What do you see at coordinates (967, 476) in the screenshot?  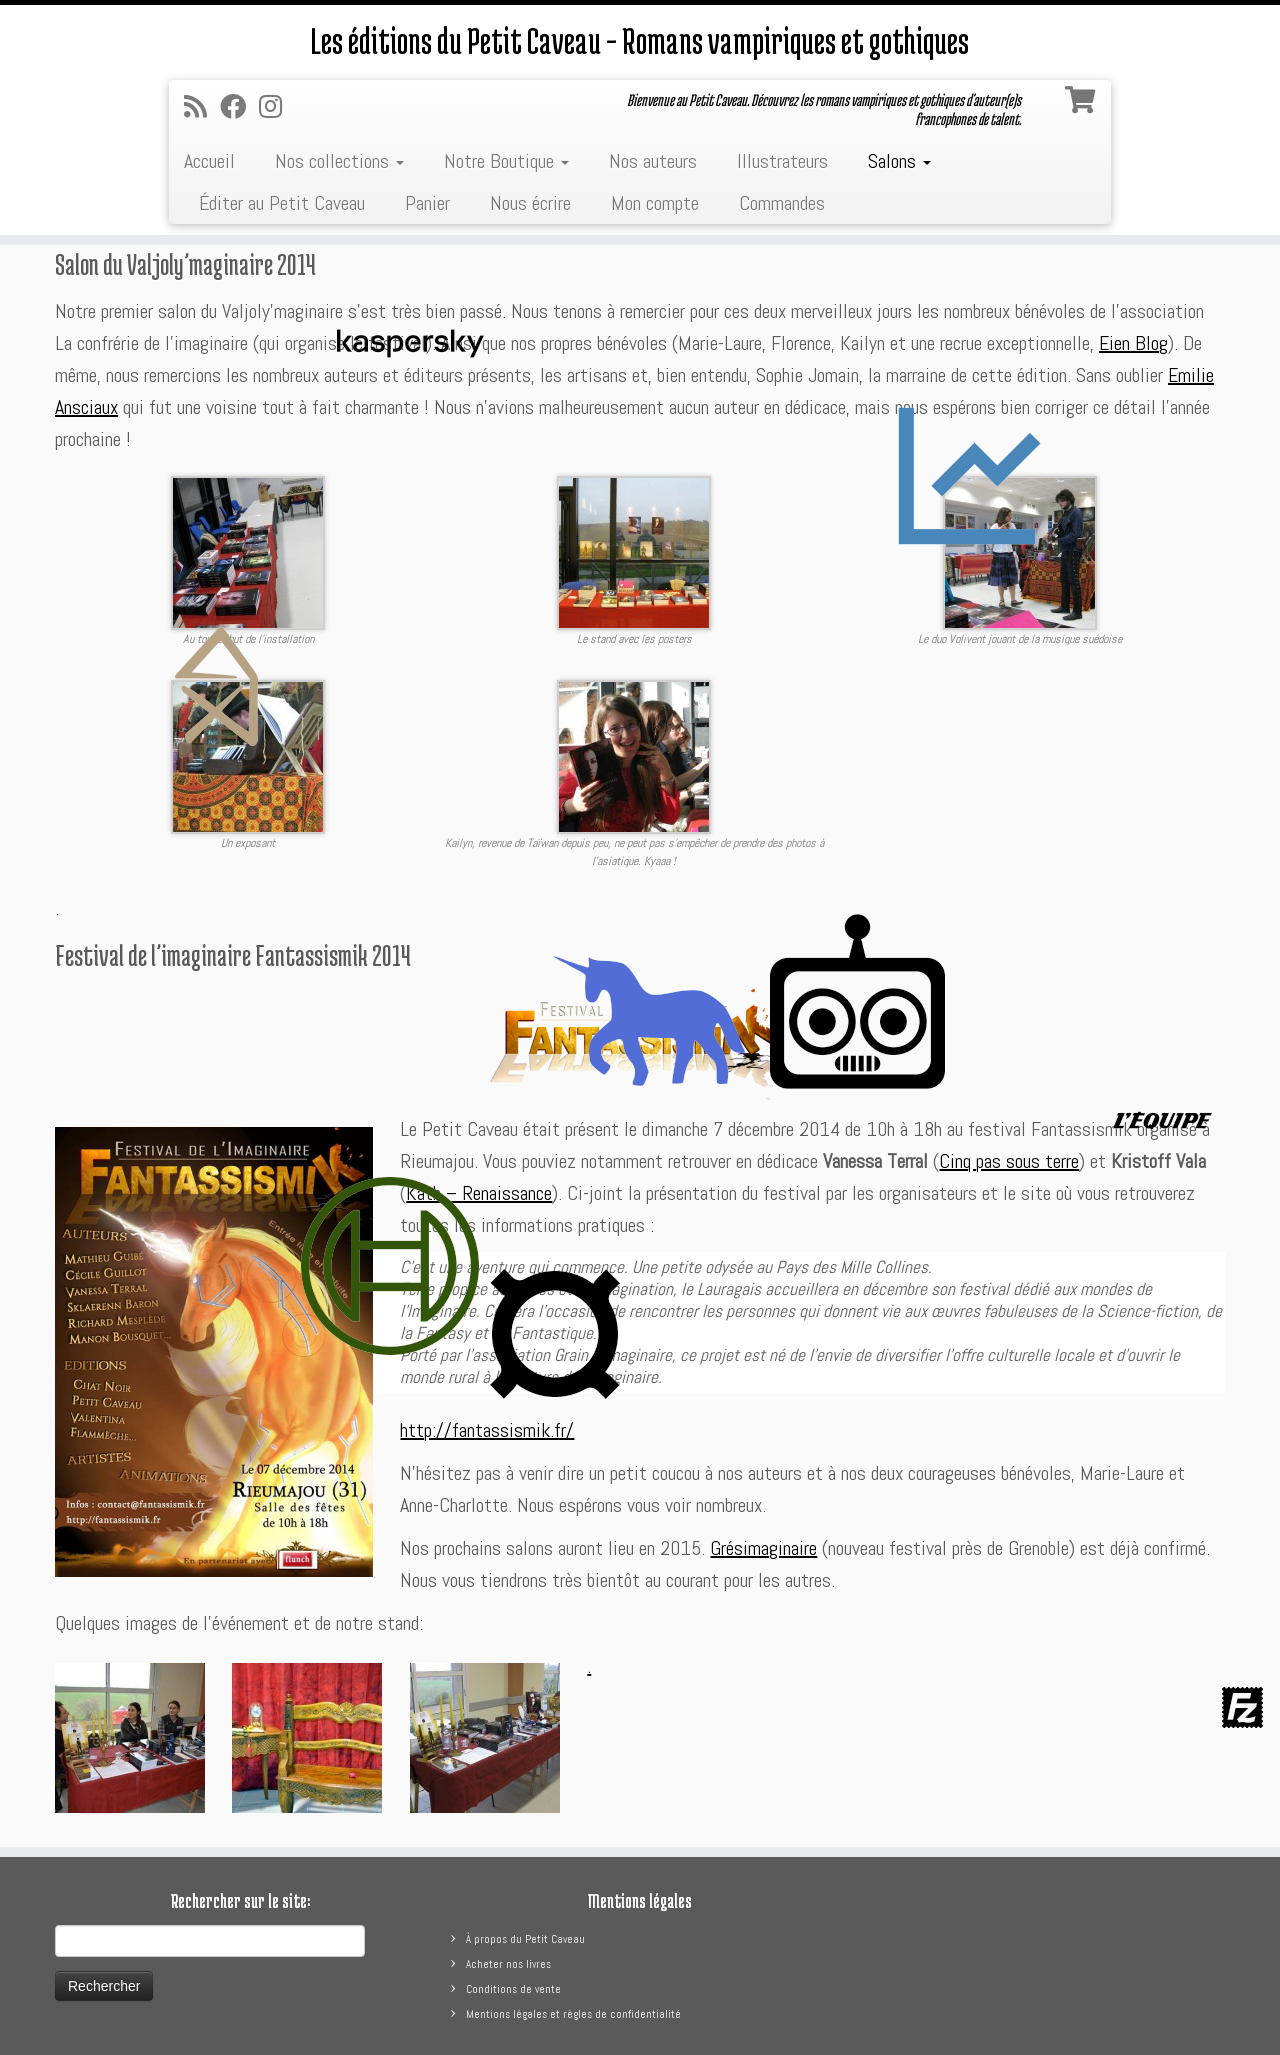 I see `view analytics or performance data` at bounding box center [967, 476].